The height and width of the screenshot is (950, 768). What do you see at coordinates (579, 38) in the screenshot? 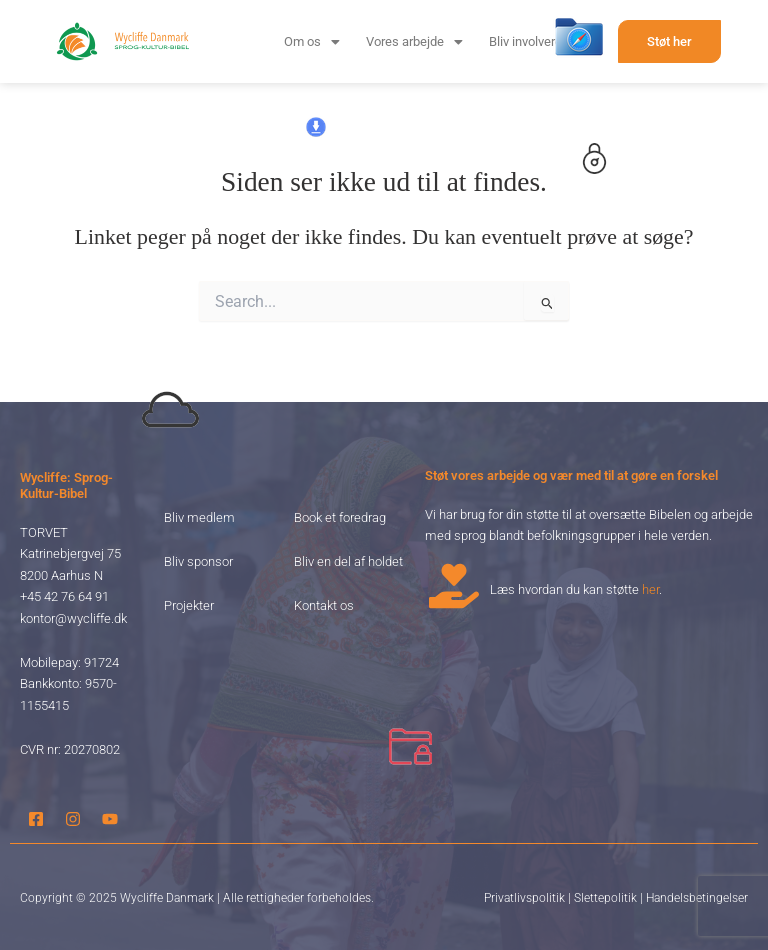
I see `open folder containing safari browser files` at bounding box center [579, 38].